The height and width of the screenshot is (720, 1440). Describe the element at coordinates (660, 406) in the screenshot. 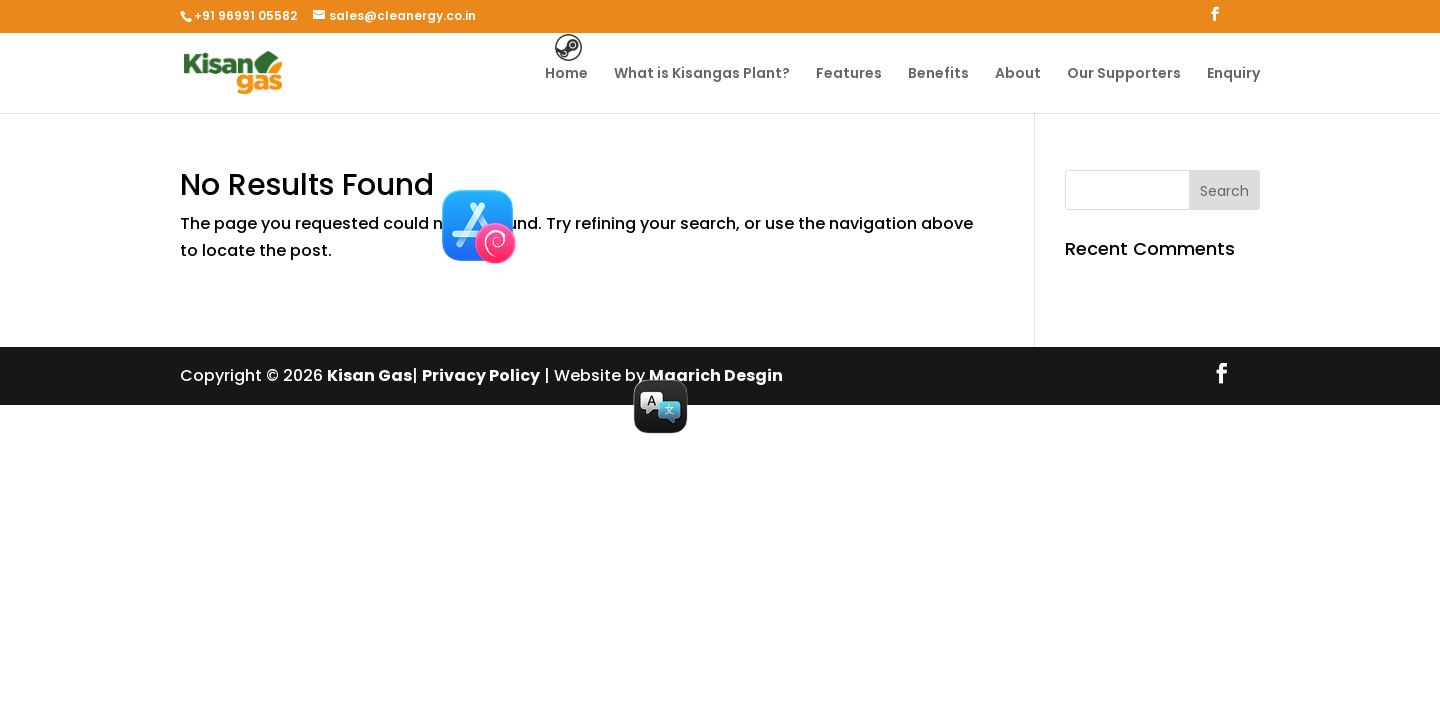

I see `open the translate app` at that location.